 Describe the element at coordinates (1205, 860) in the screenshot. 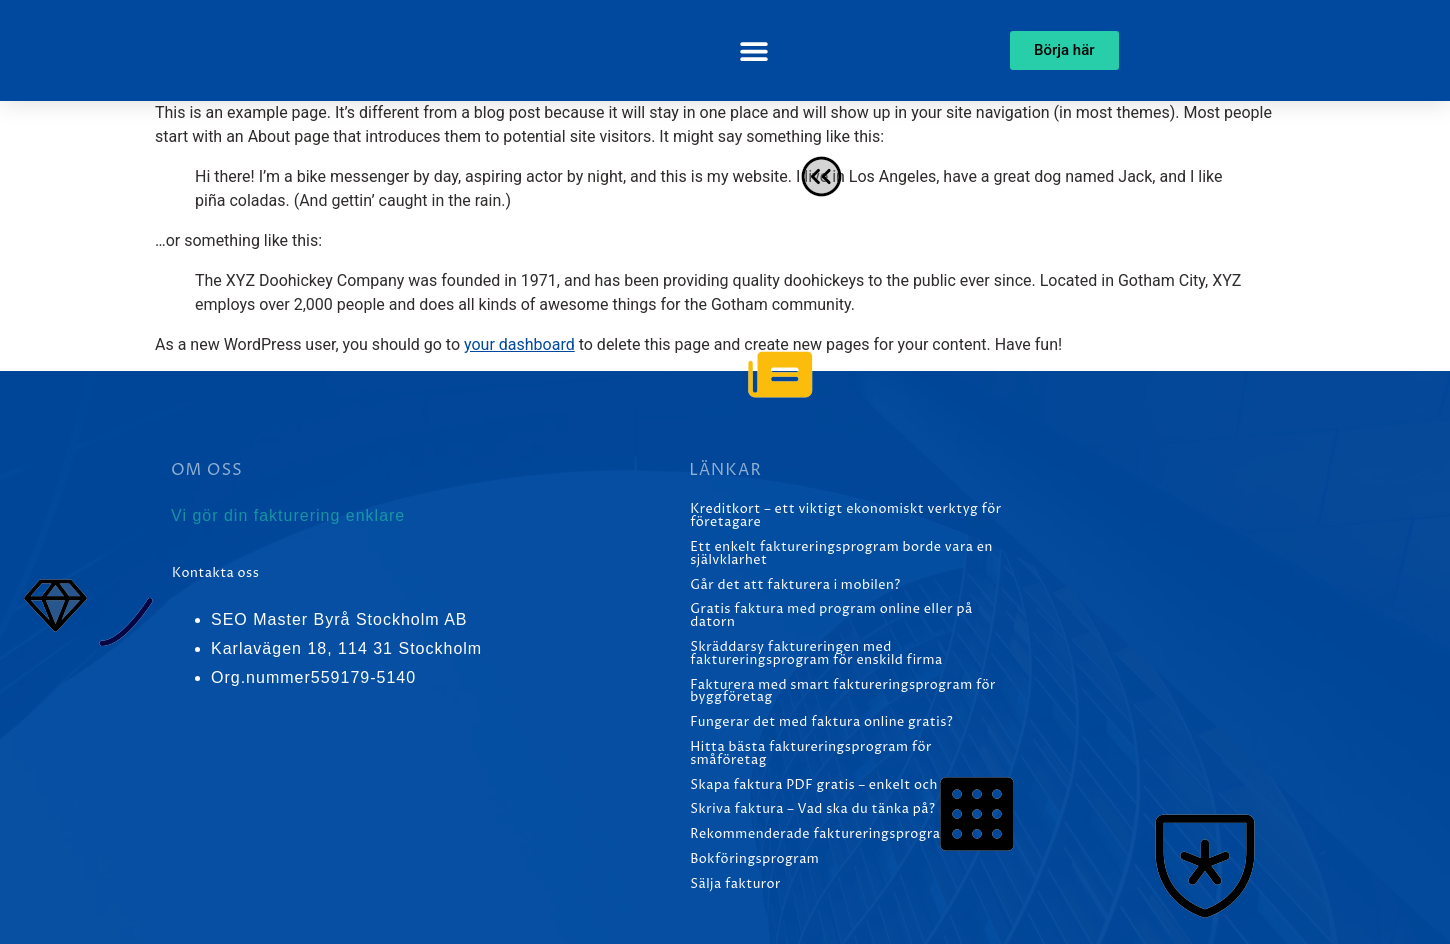

I see `indicates premium or verified security status` at that location.